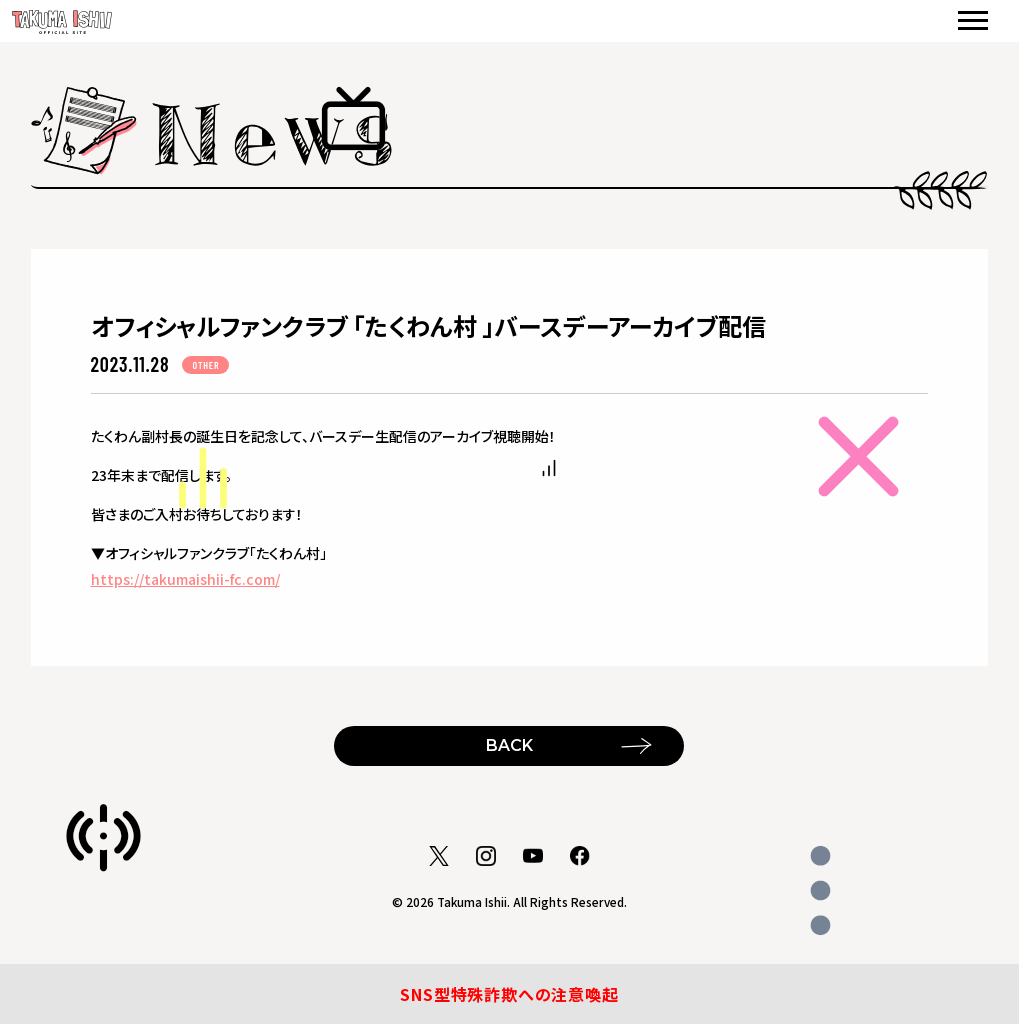 The width and height of the screenshot is (1019, 1024). I want to click on view analytics or statistics, so click(203, 478).